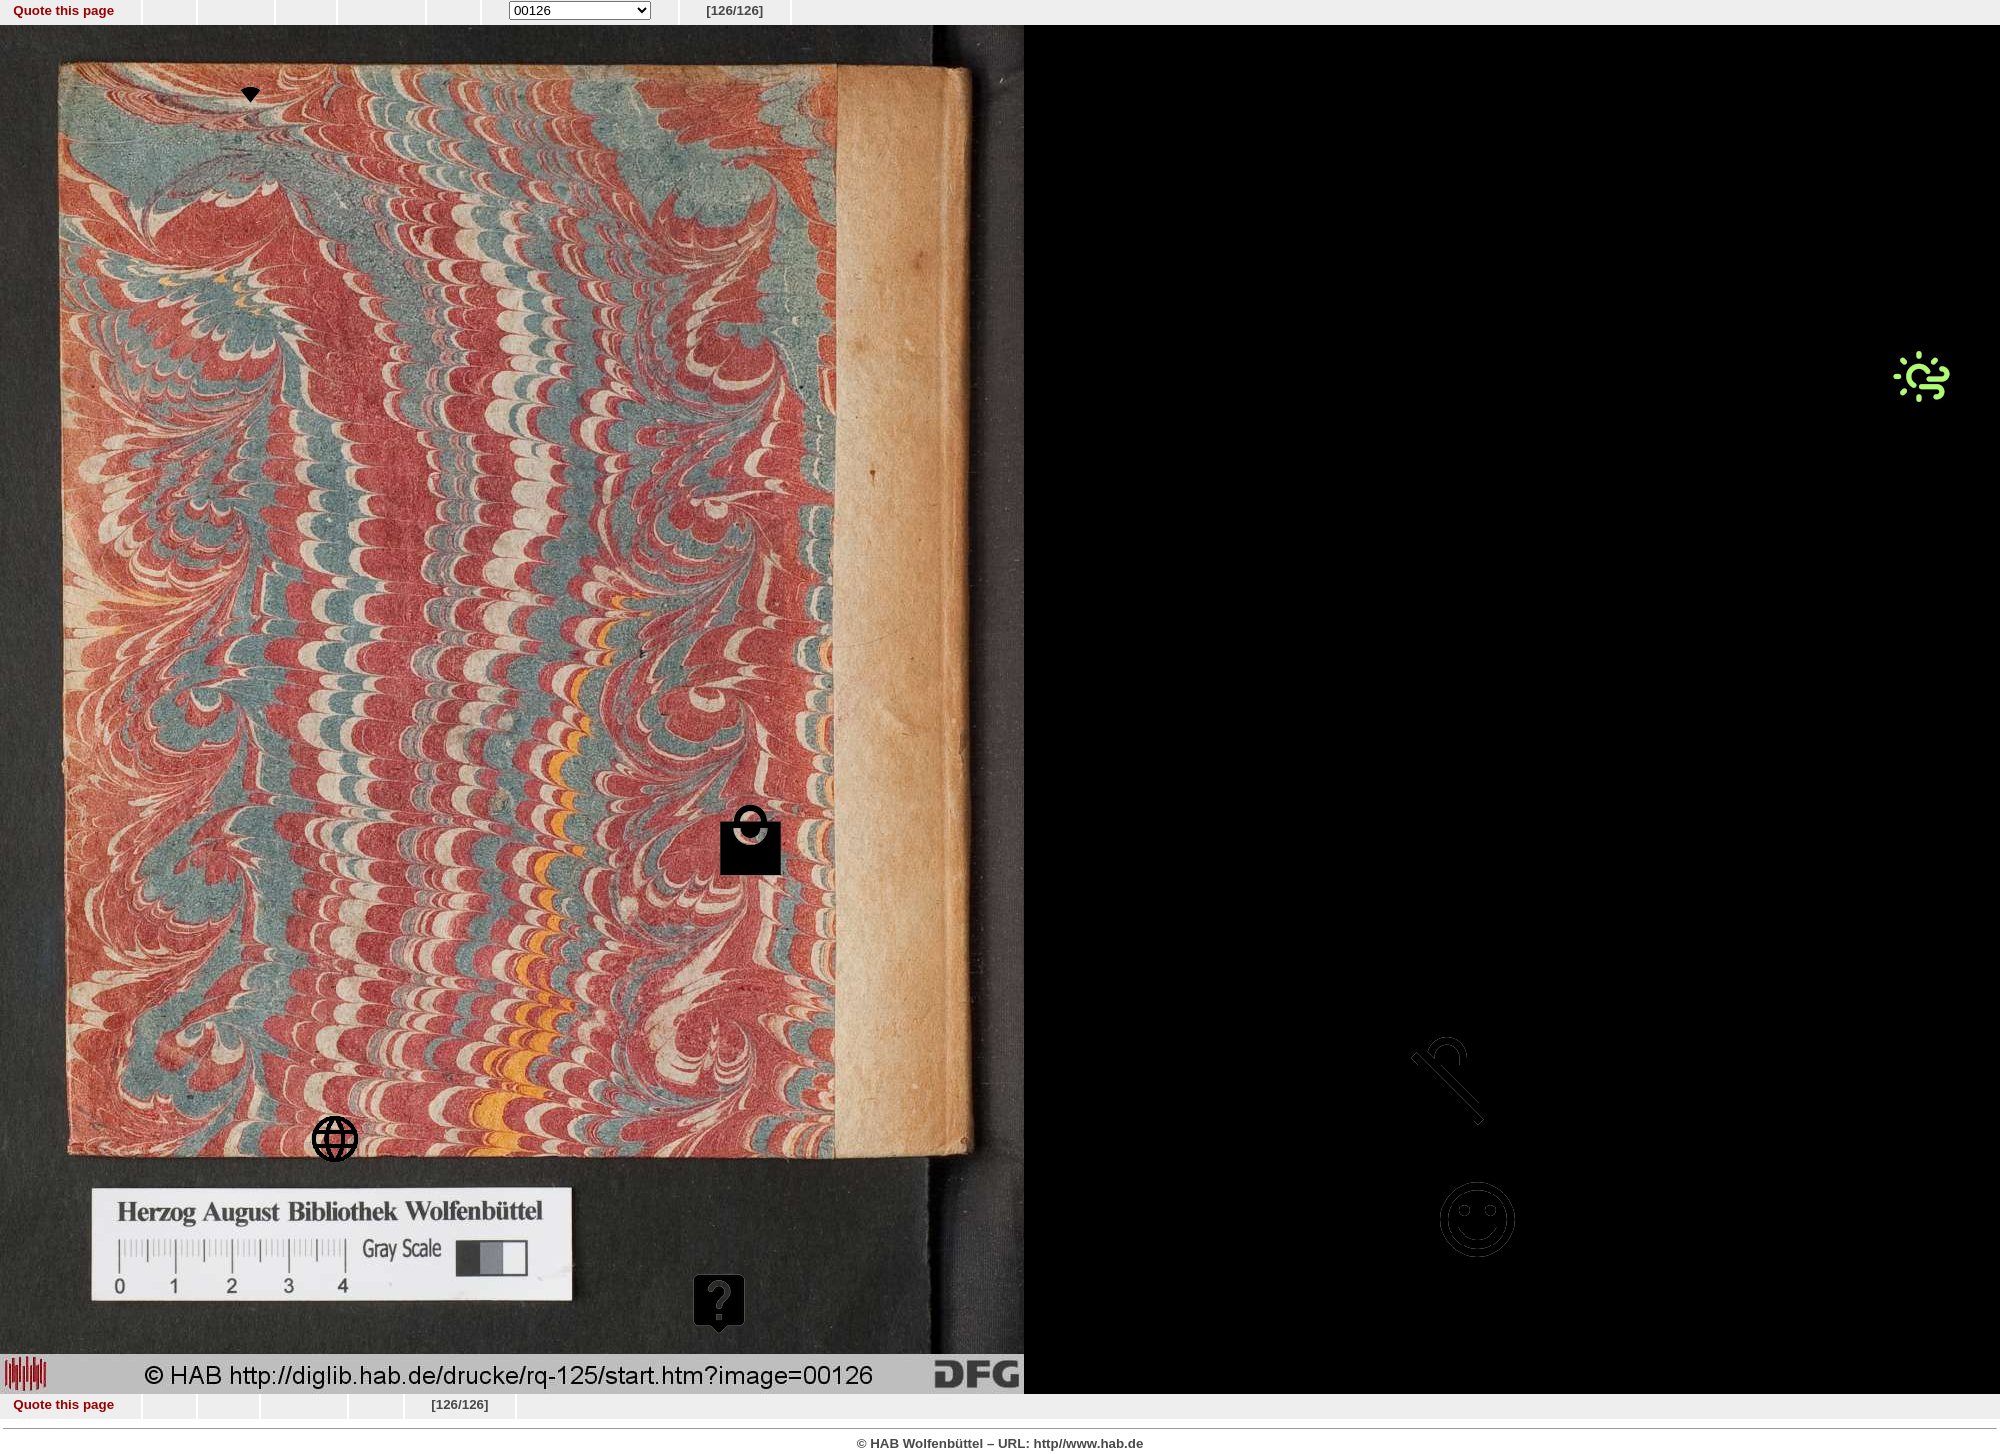 This screenshot has width=2000, height=1454. I want to click on insert an emoji or emoticon, so click(1477, 1219).